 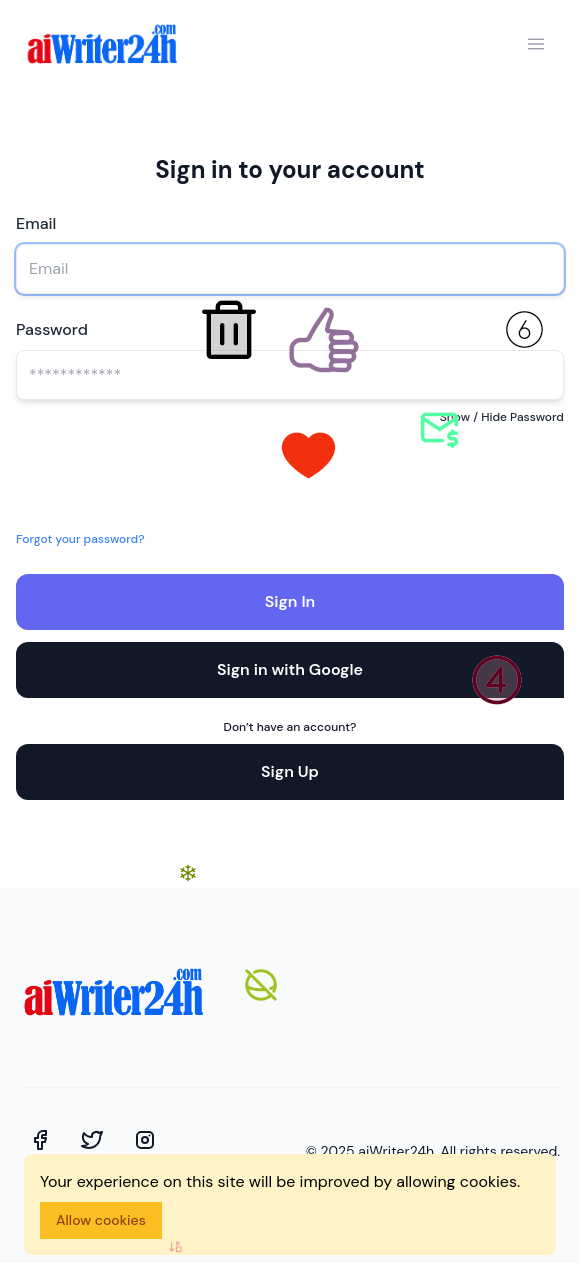 I want to click on indicates cold or winter weather conditions, so click(x=188, y=873).